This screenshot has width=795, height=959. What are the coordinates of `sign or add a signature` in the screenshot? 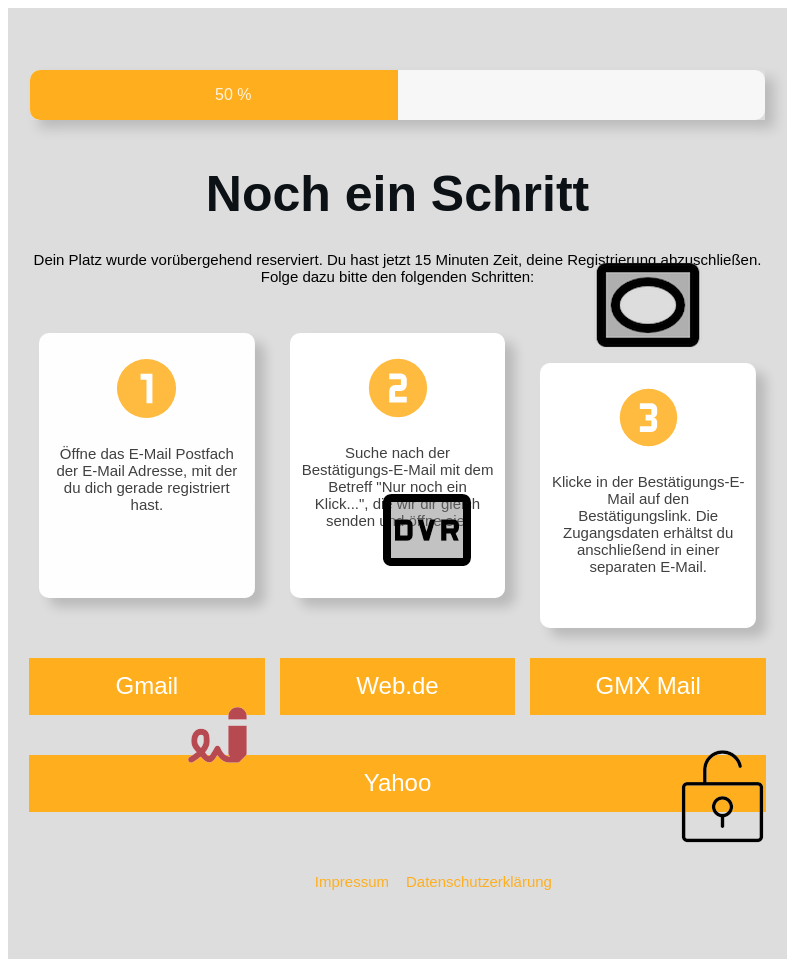 It's located at (219, 738).